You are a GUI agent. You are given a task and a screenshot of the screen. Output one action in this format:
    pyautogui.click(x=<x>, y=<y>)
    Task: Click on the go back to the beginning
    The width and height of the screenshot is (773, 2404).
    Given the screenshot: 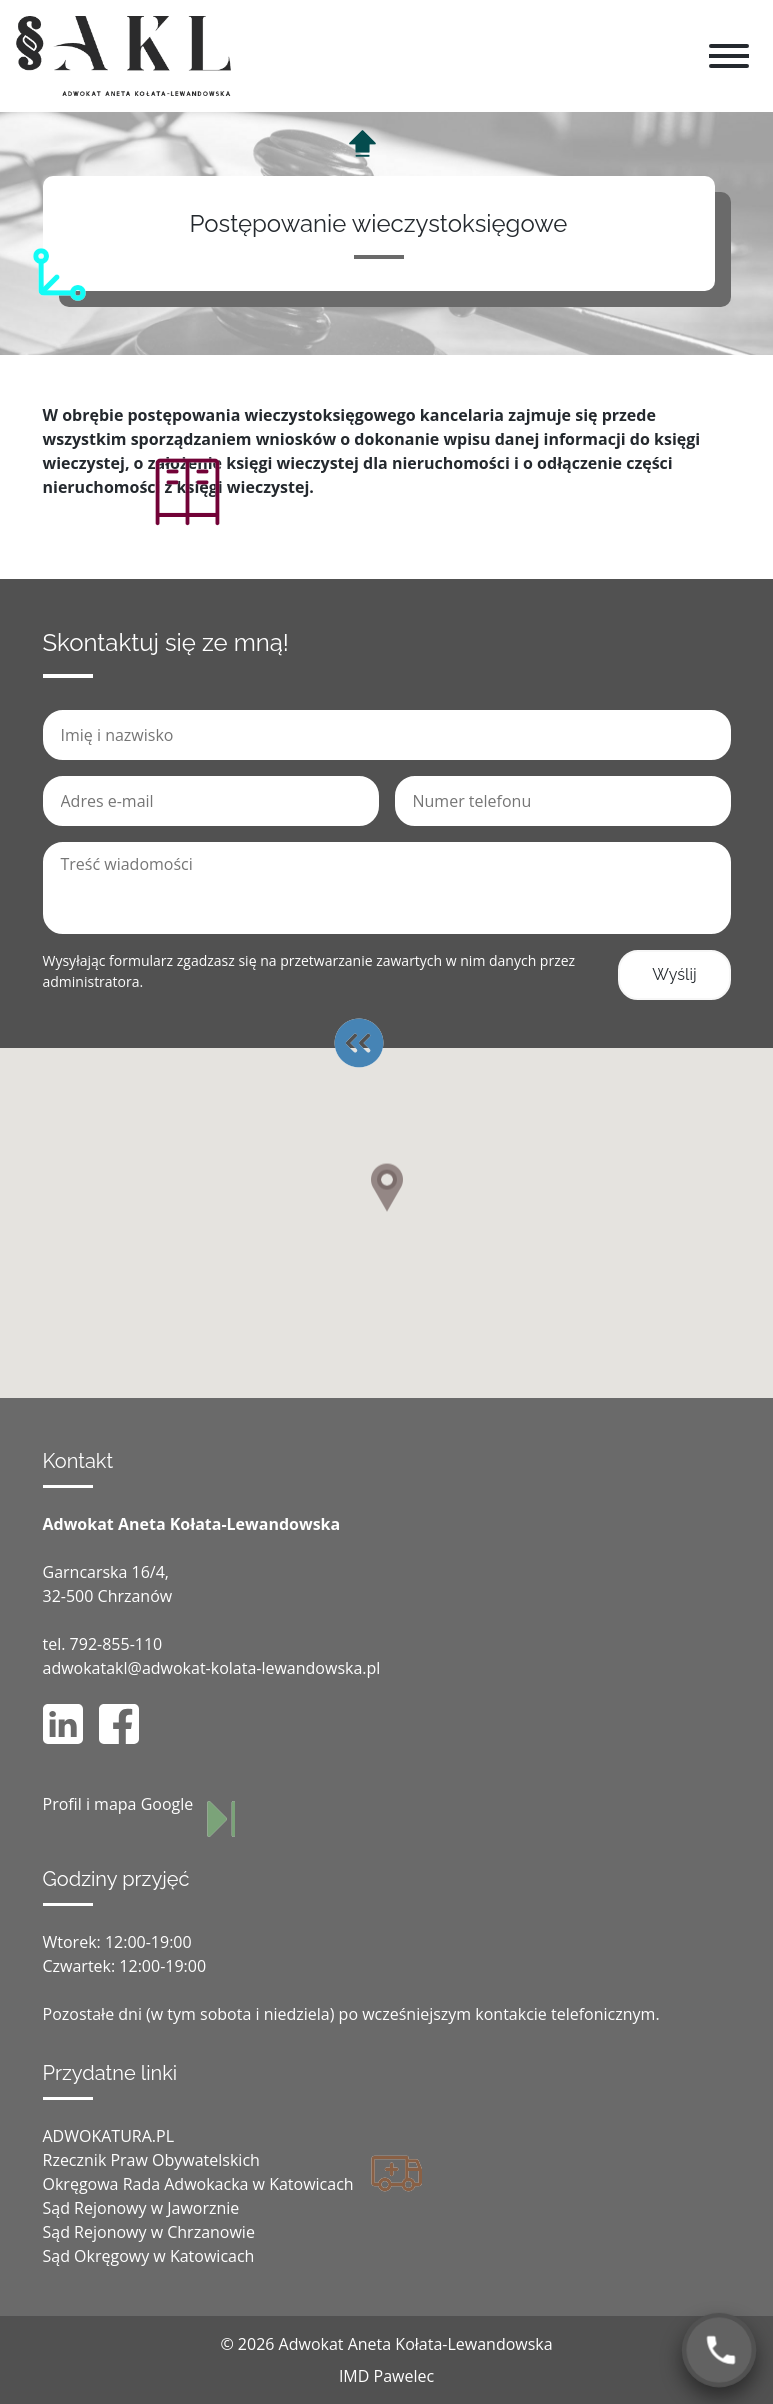 What is the action you would take?
    pyautogui.click(x=359, y=1043)
    